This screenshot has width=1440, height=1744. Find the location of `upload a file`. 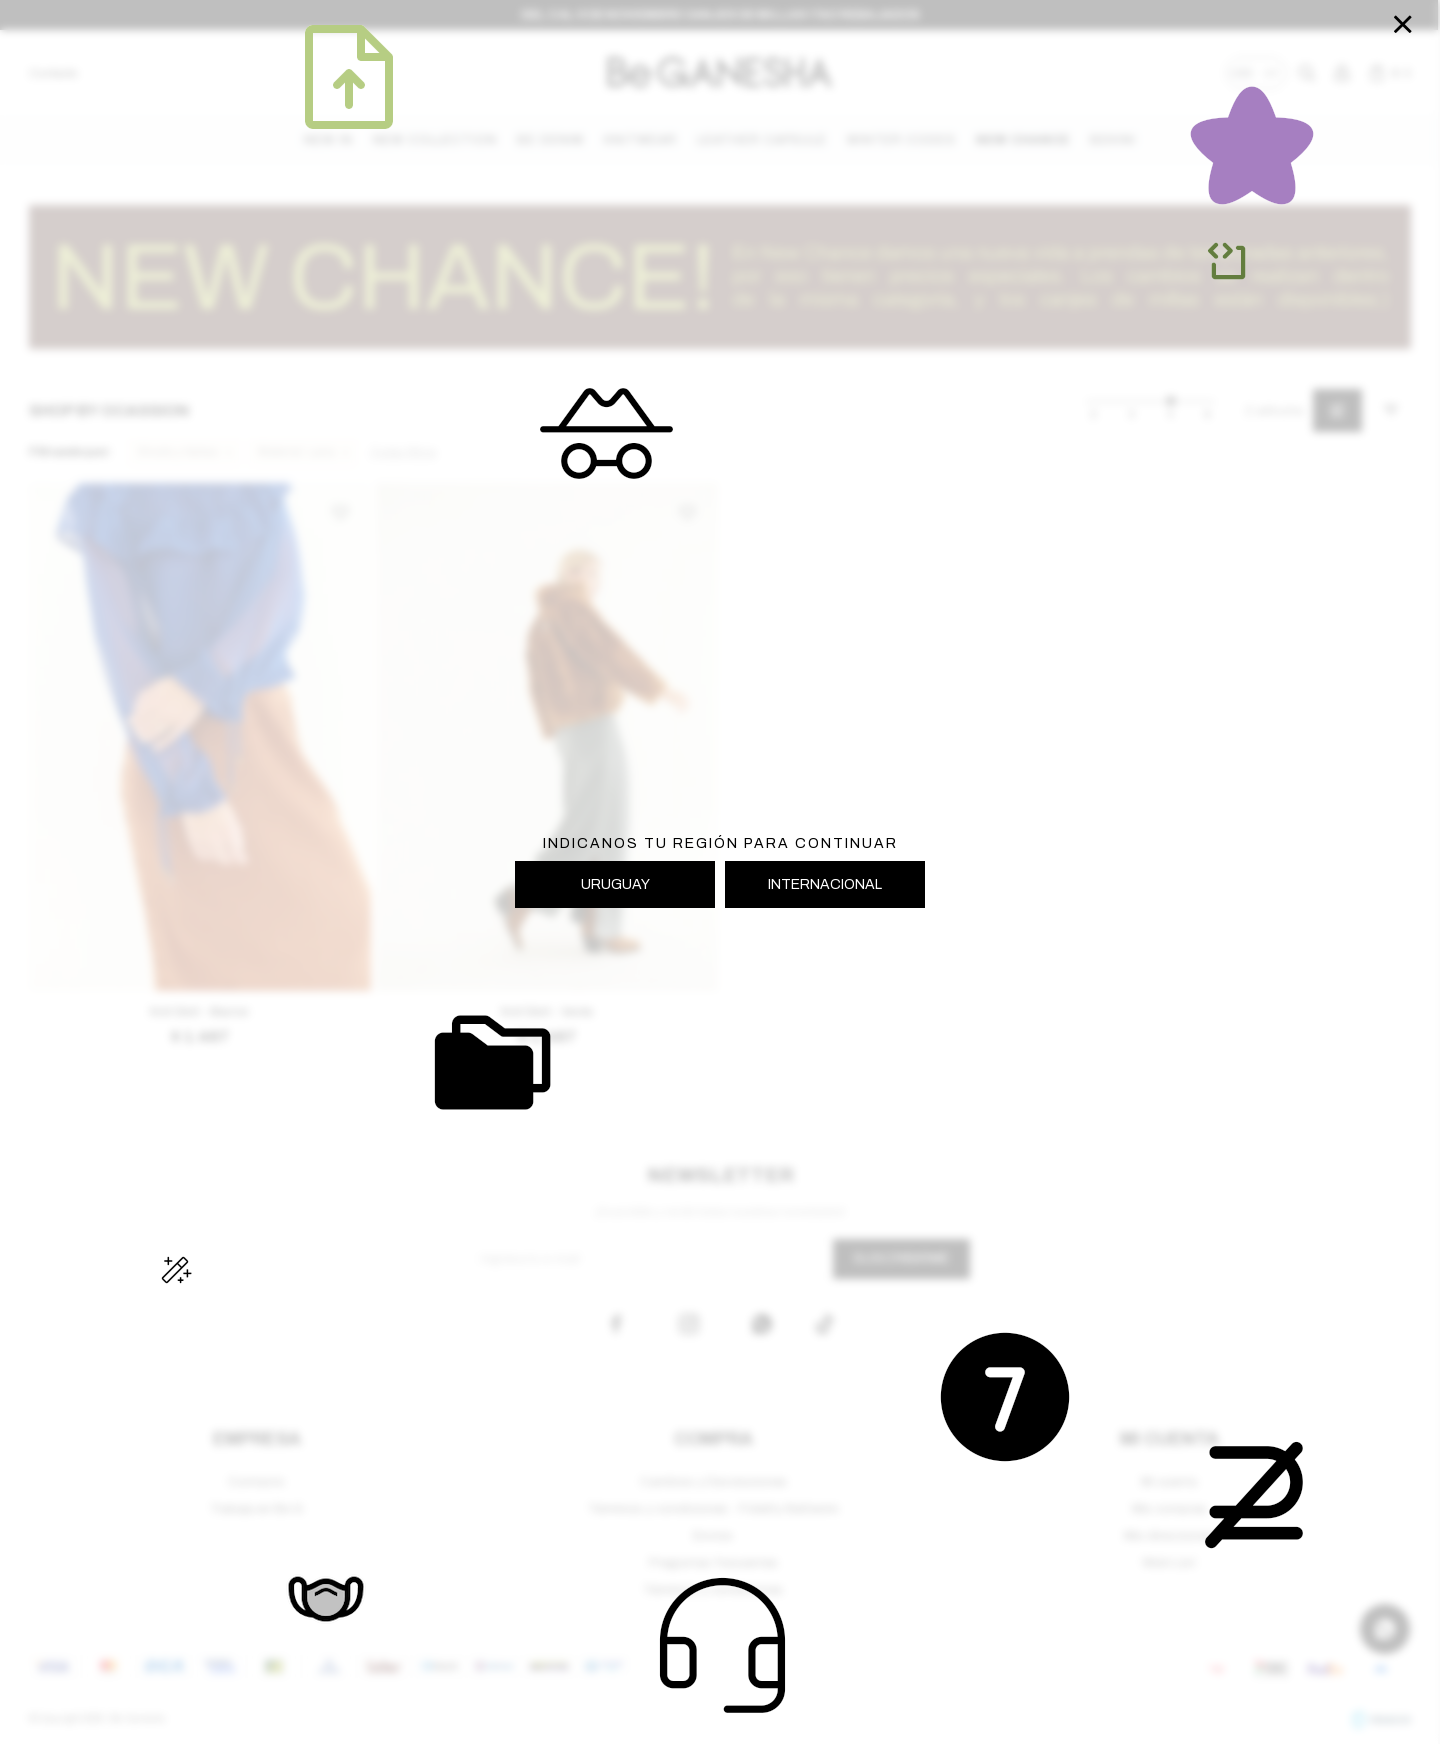

upload a file is located at coordinates (349, 77).